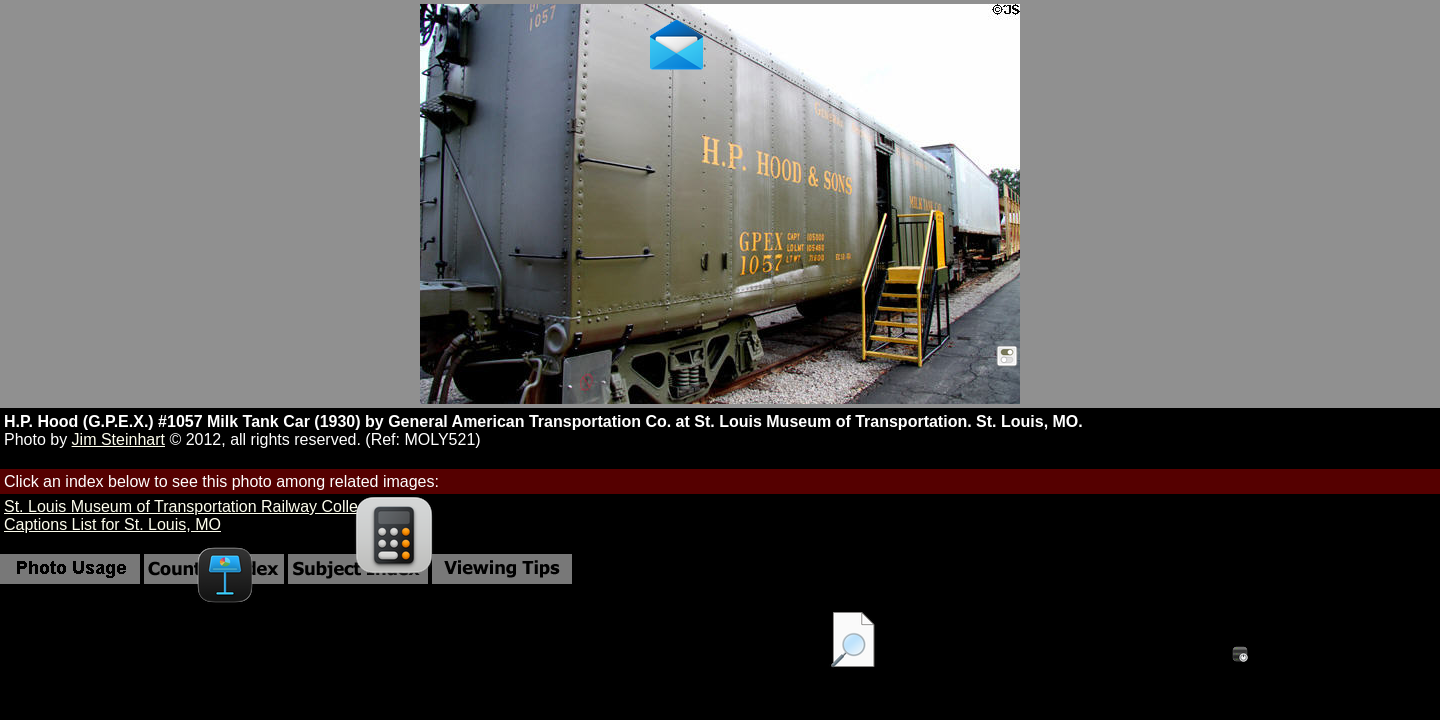 The image size is (1440, 720). What do you see at coordinates (853, 639) in the screenshot?
I see `search within a document or file` at bounding box center [853, 639].